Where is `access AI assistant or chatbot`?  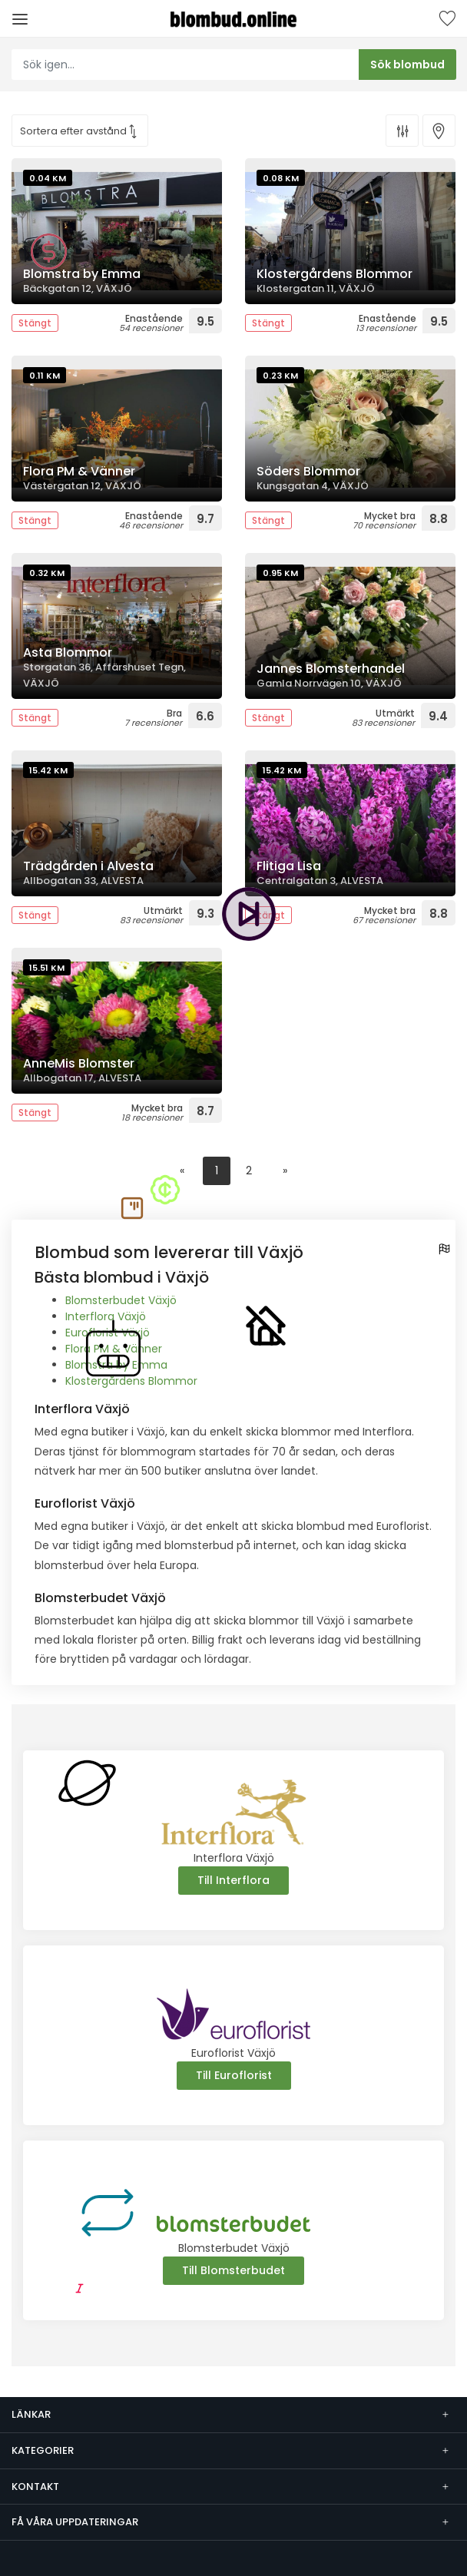
access AI assistant or chatbot is located at coordinates (113, 1351).